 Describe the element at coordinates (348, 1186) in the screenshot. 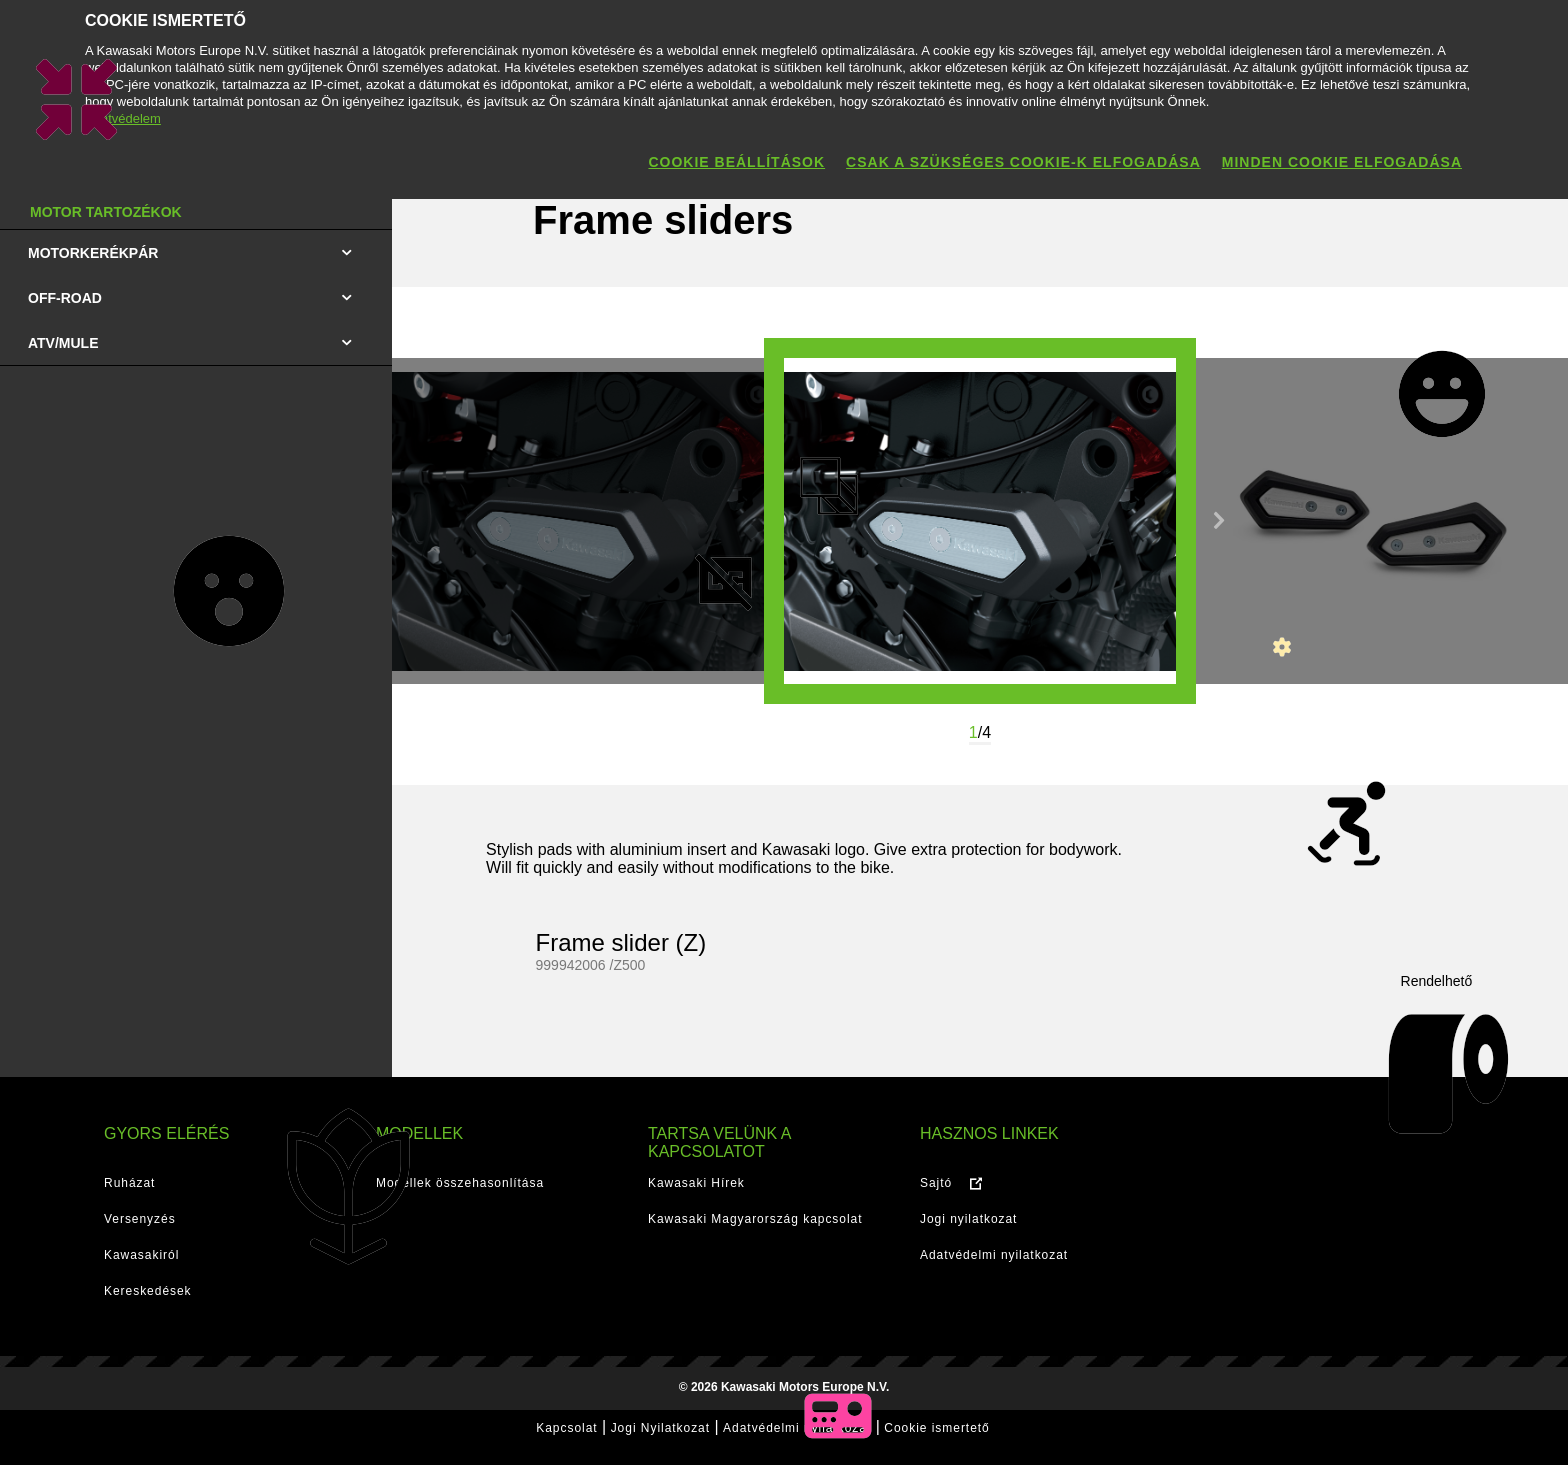

I see `access garden or plant-related features` at that location.